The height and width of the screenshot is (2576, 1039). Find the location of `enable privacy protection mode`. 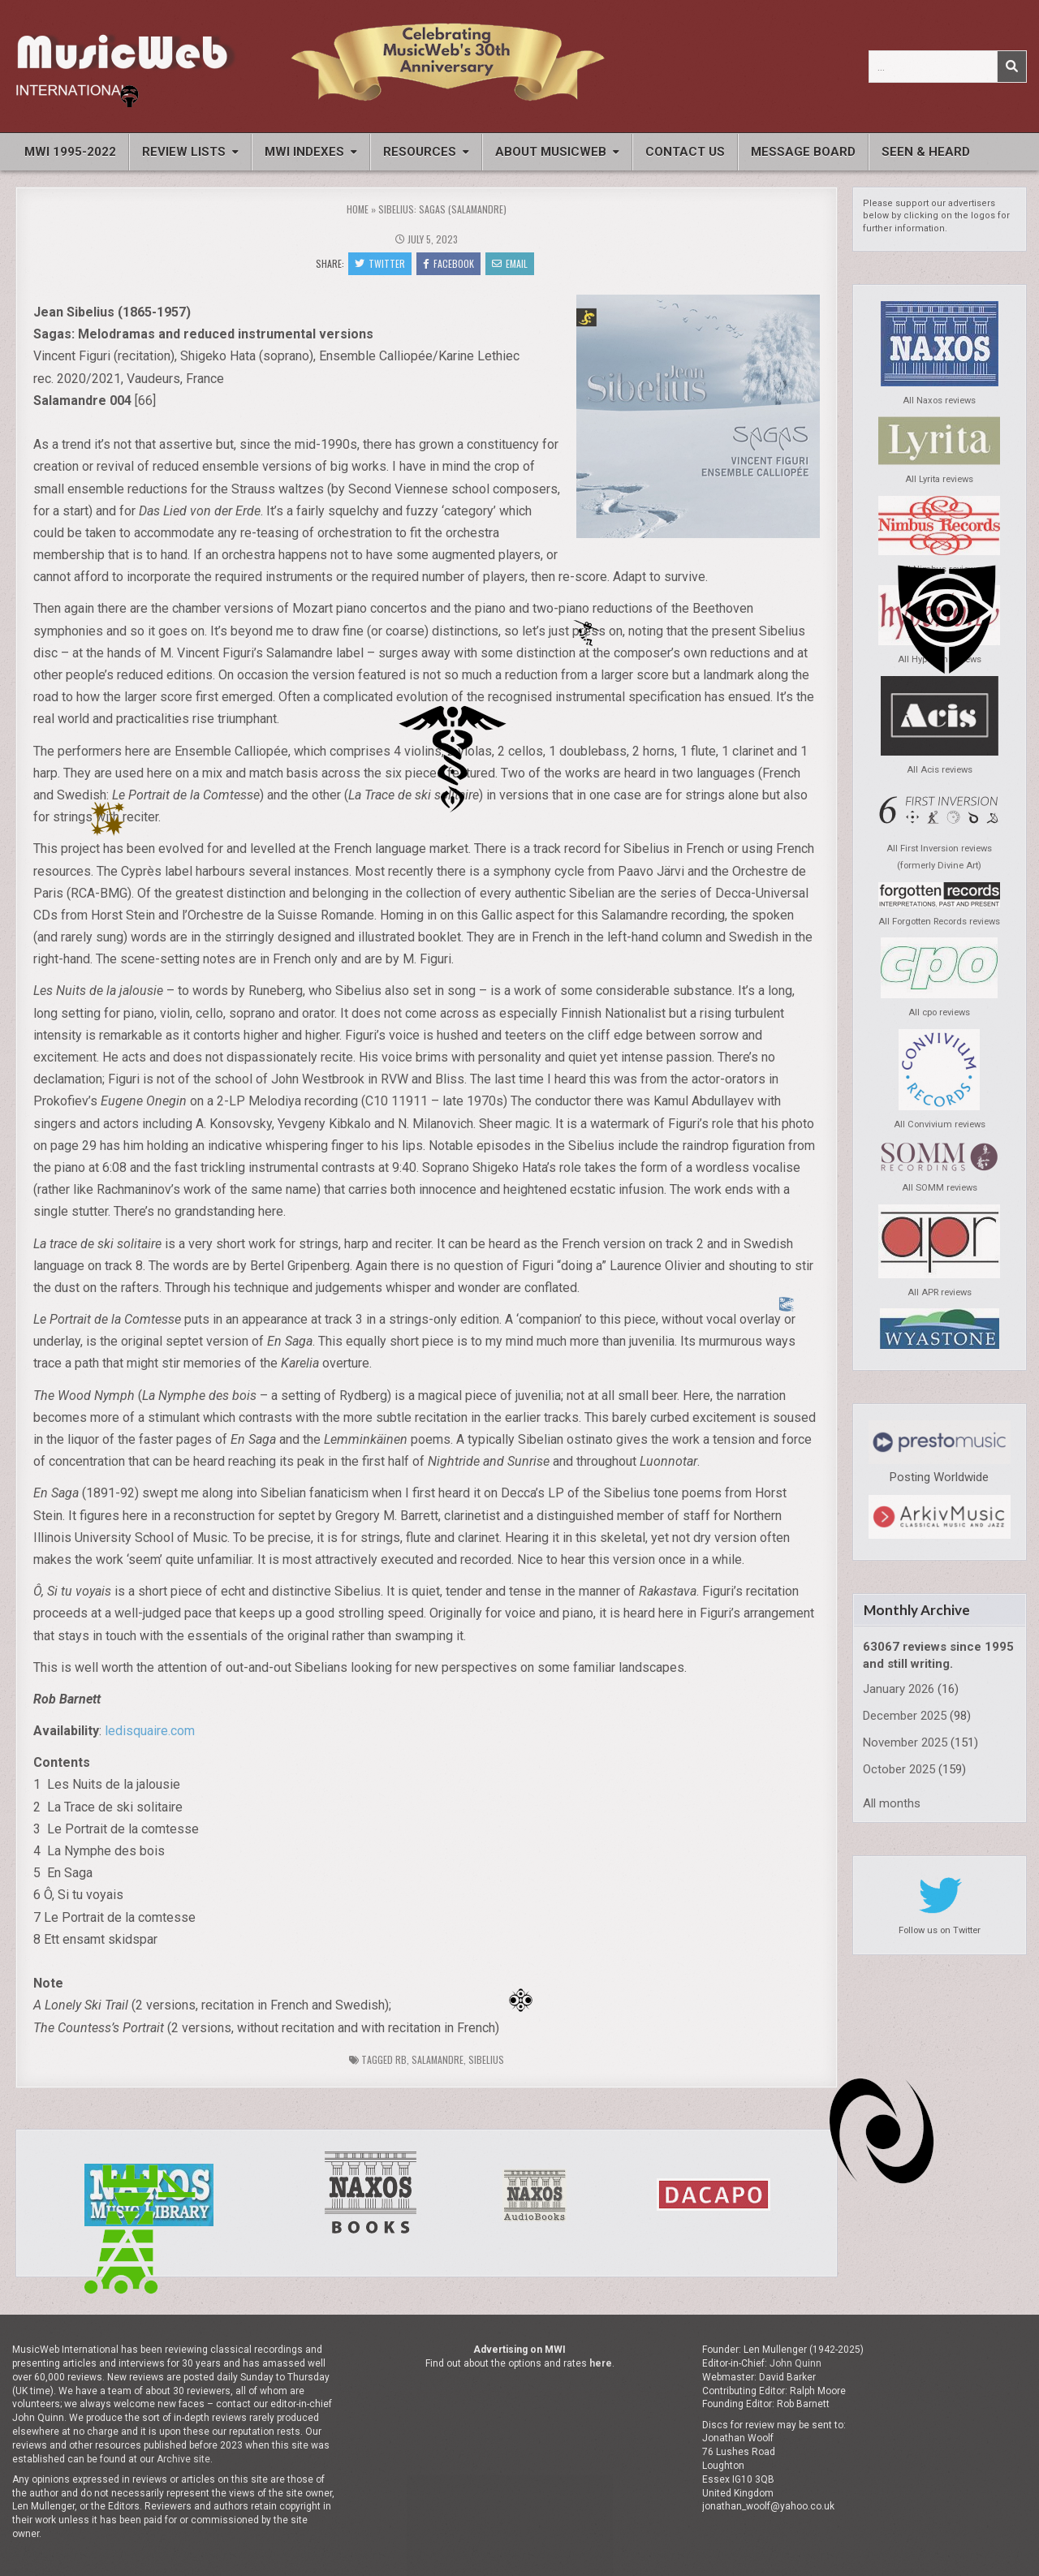

enable privacy protection mode is located at coordinates (946, 620).